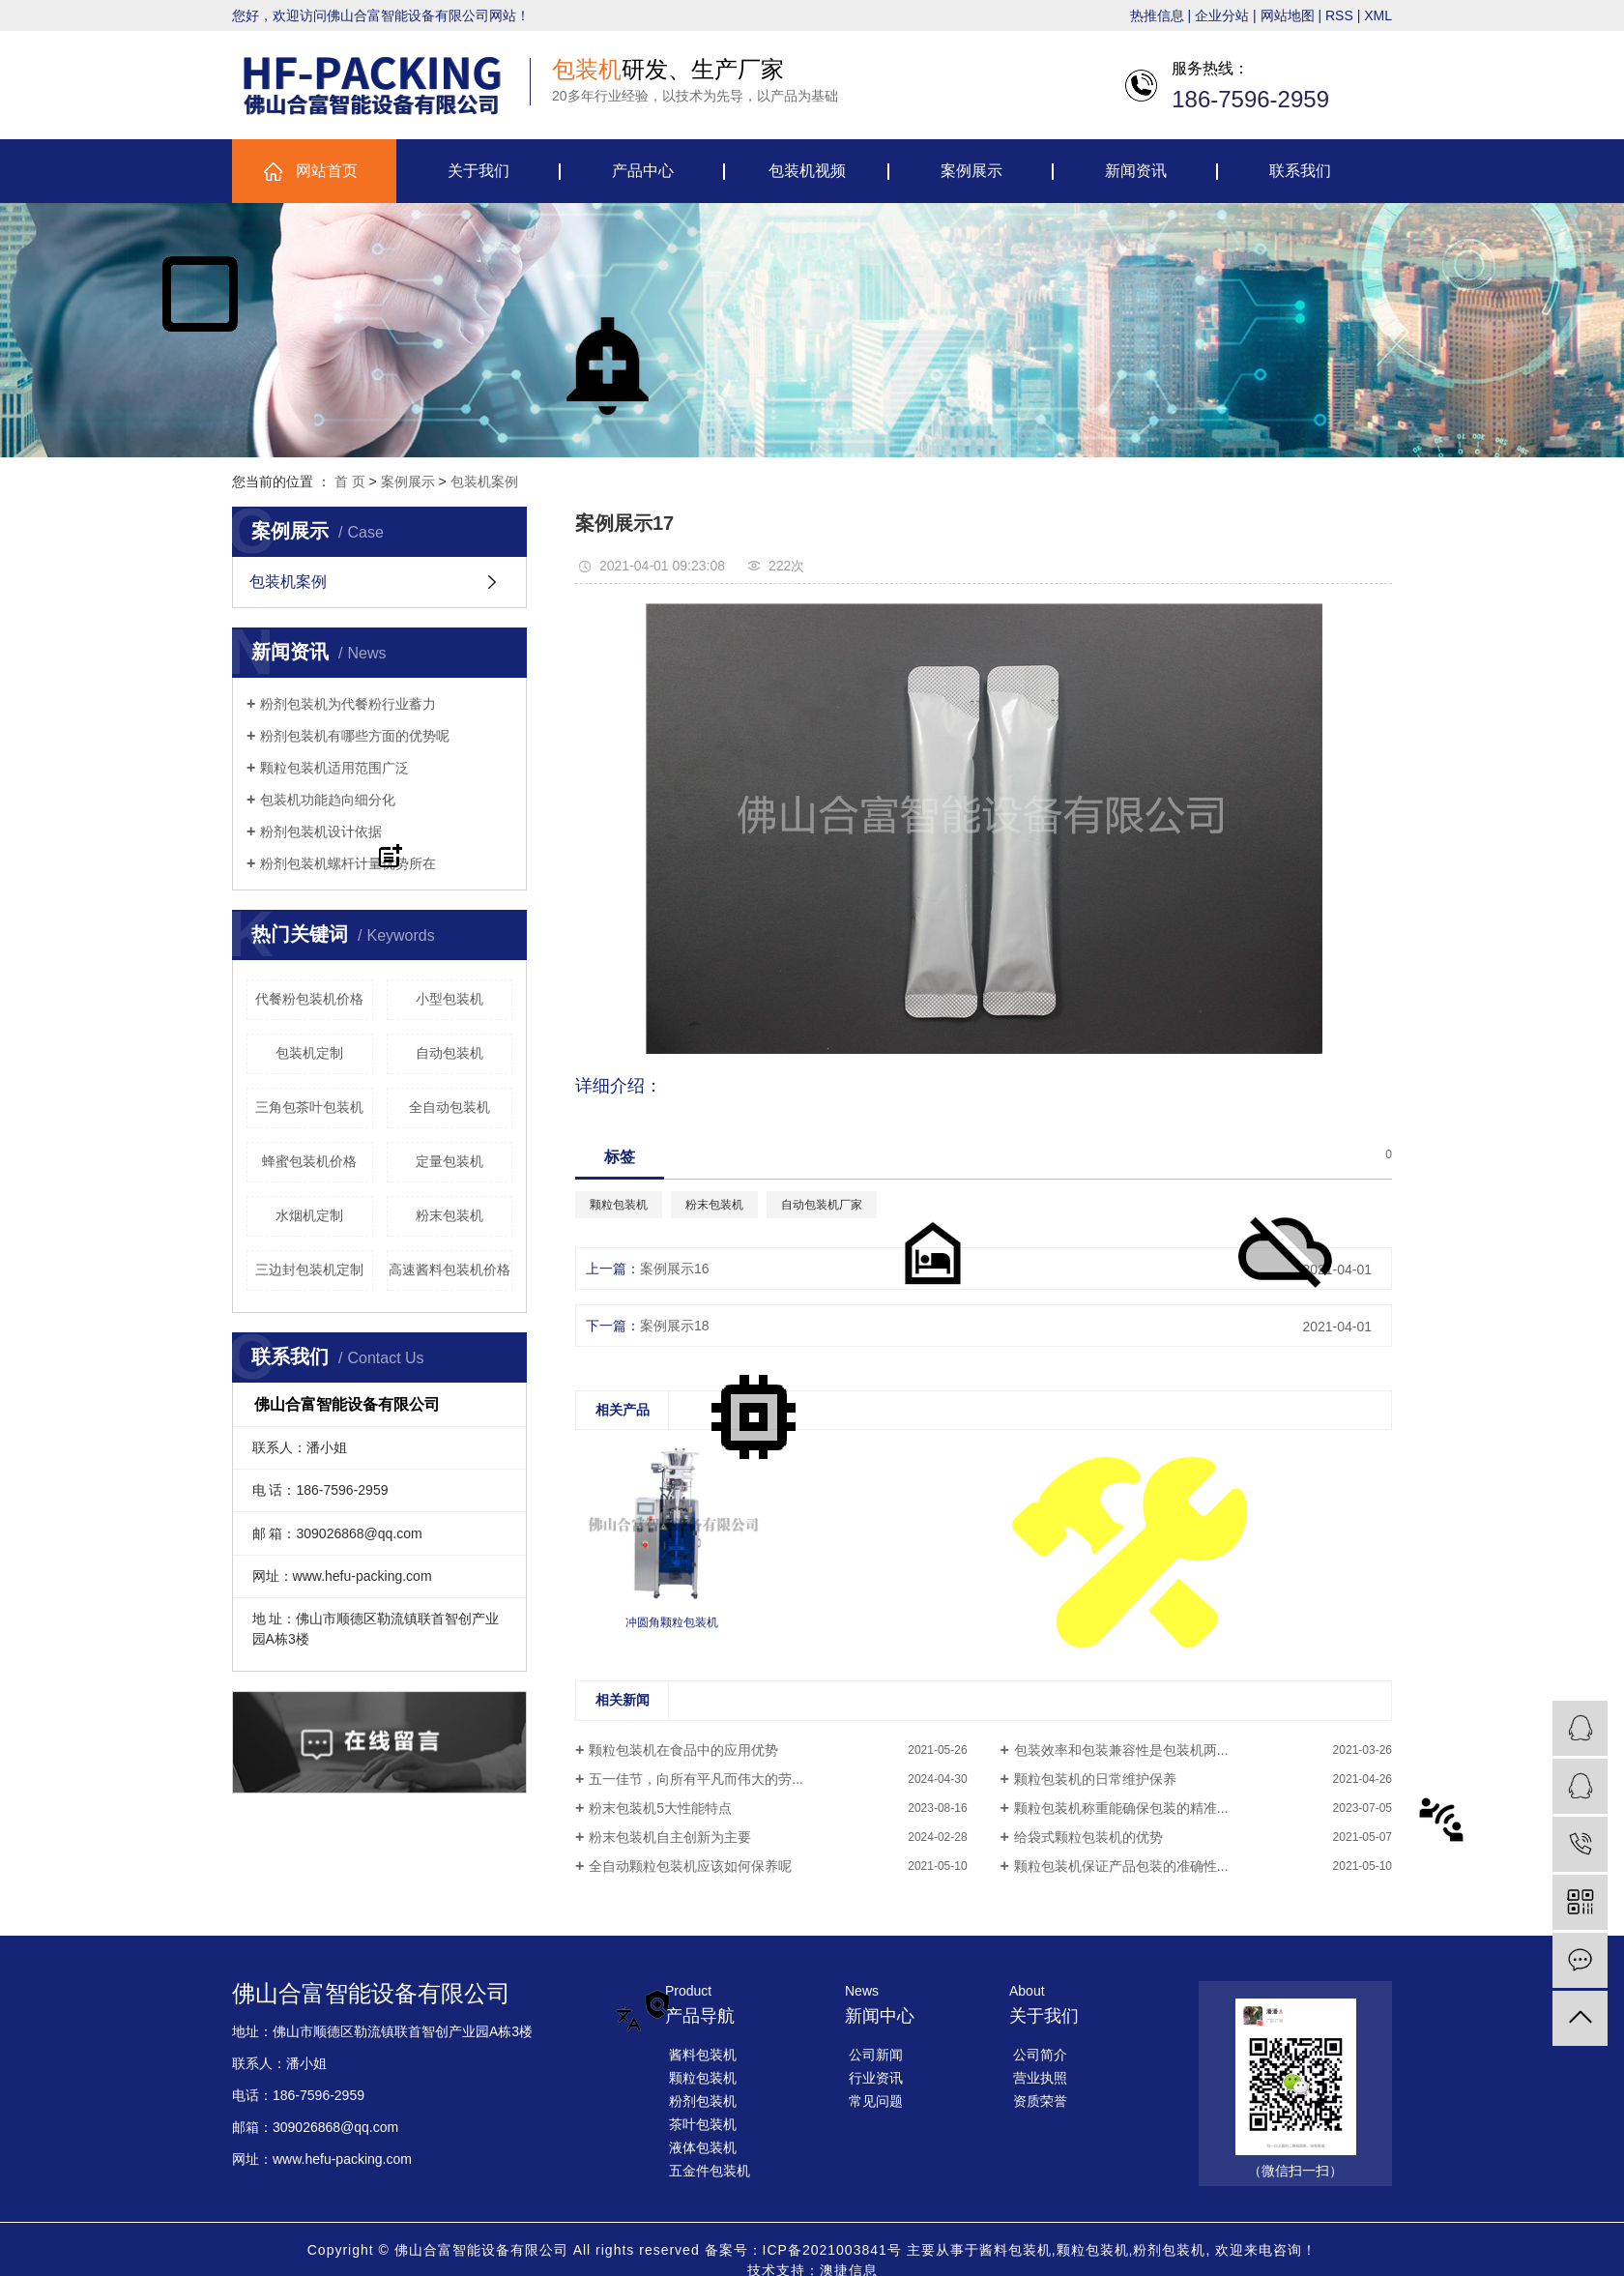 This screenshot has height=2276, width=1624. What do you see at coordinates (1441, 1820) in the screenshot?
I see `connect with others remotely or contactlessly` at bounding box center [1441, 1820].